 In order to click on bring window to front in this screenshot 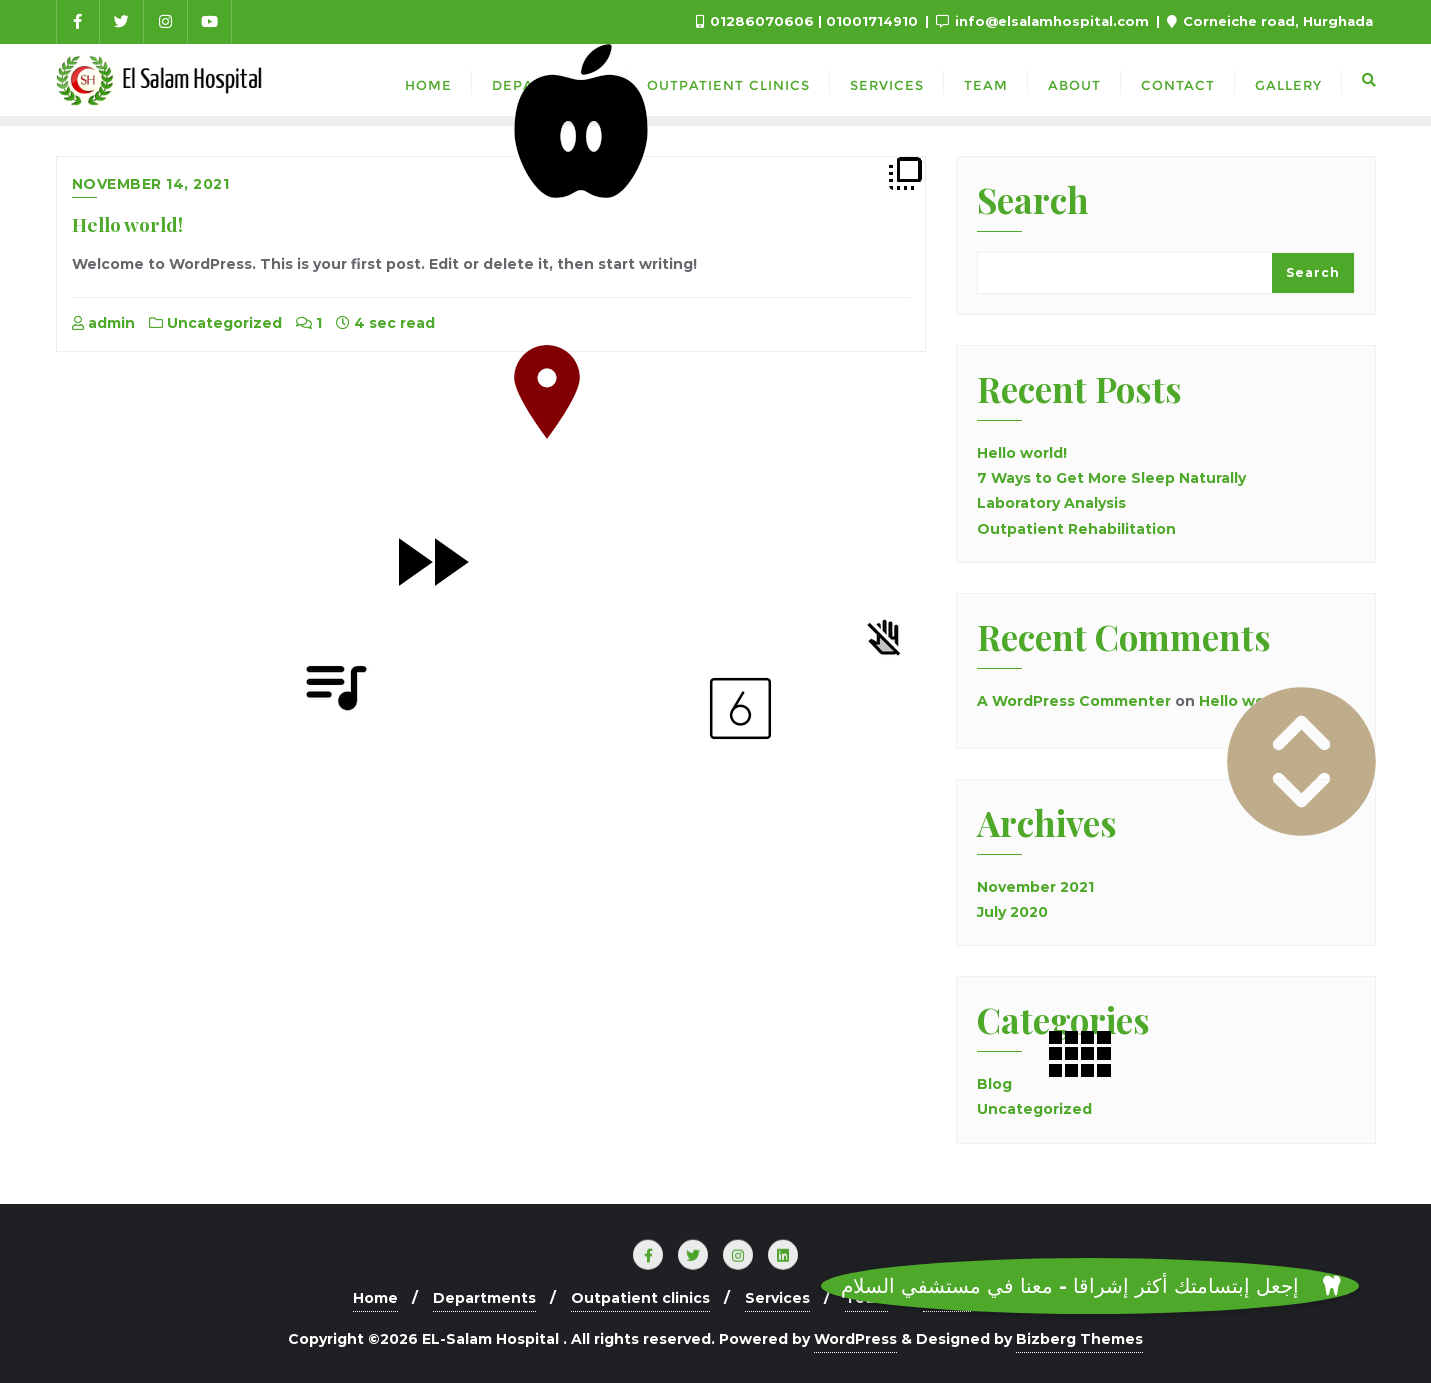, I will do `click(905, 173)`.